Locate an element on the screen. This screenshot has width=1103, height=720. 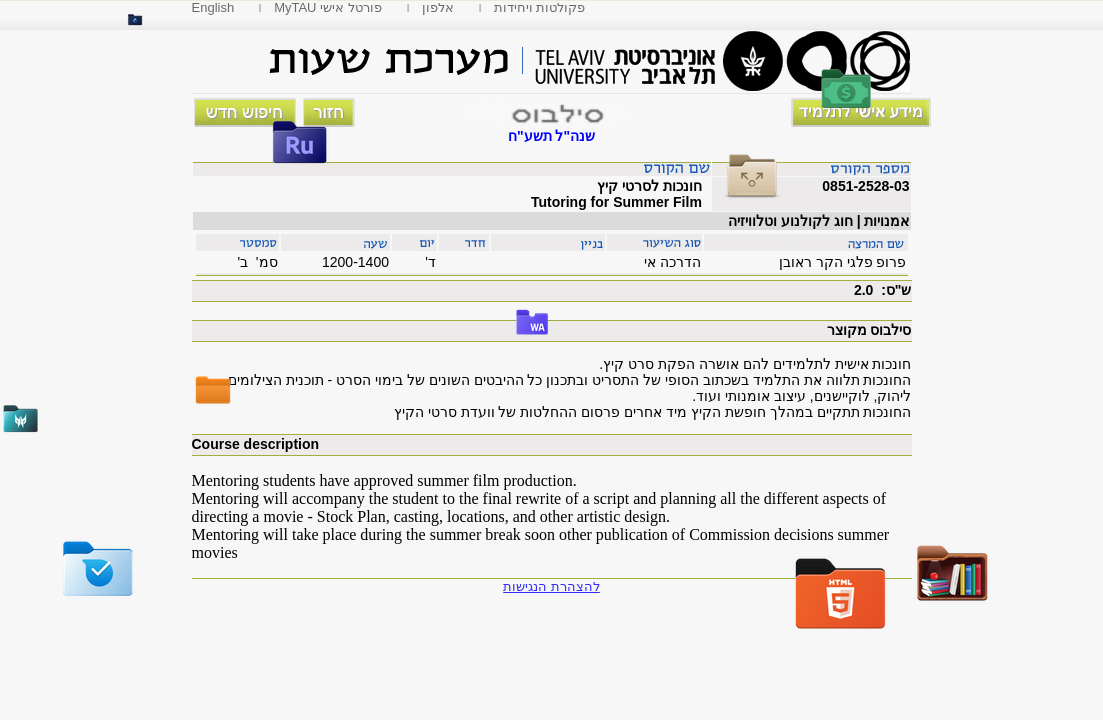
open your books or ebooks library folder is located at coordinates (952, 575).